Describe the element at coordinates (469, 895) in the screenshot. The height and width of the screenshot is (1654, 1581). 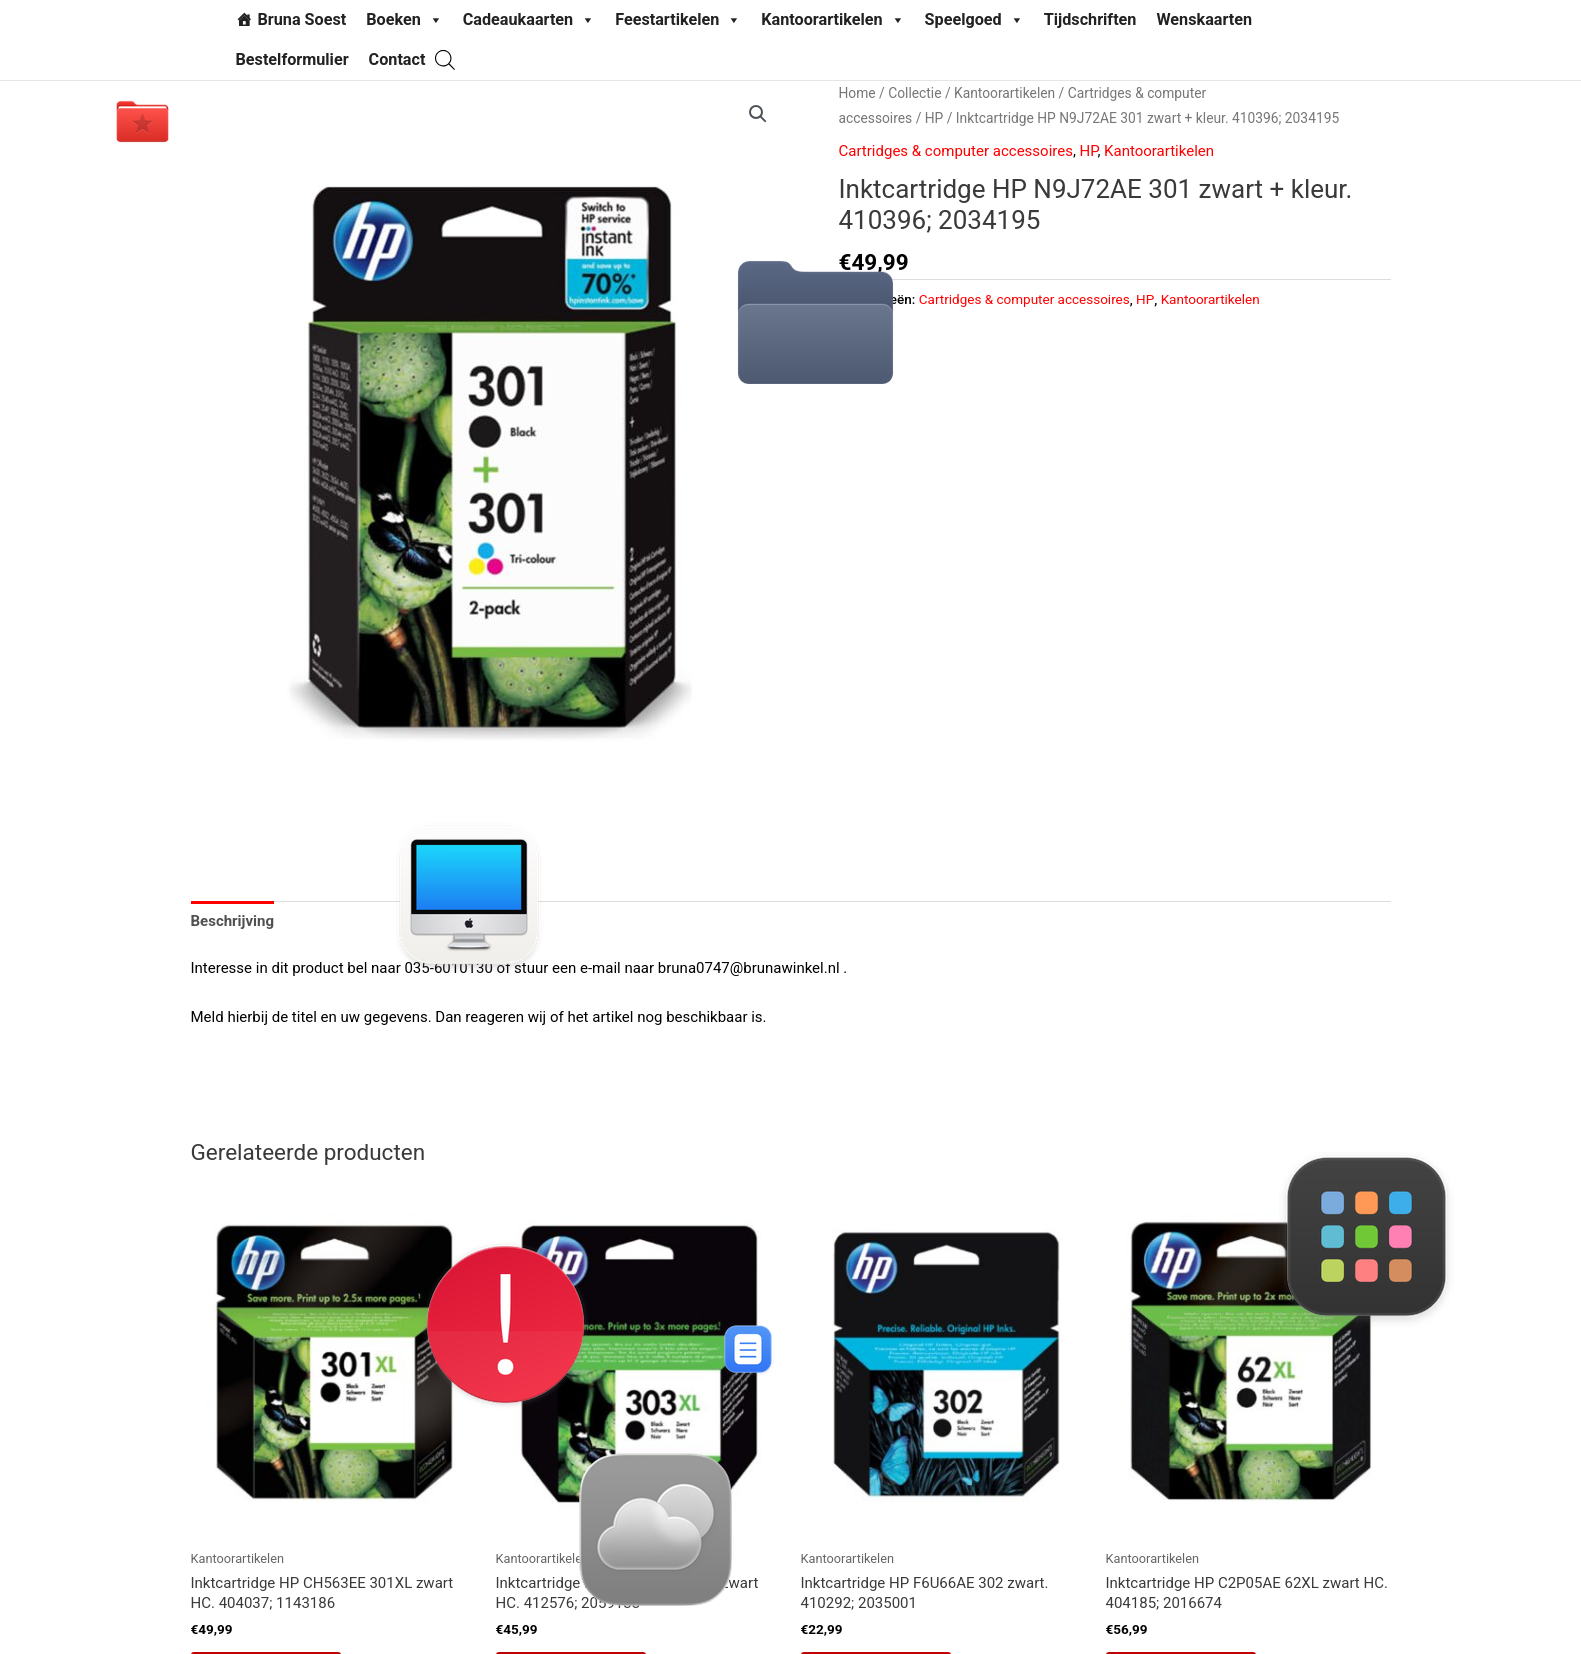
I see `open variety wallpaper changer app` at that location.